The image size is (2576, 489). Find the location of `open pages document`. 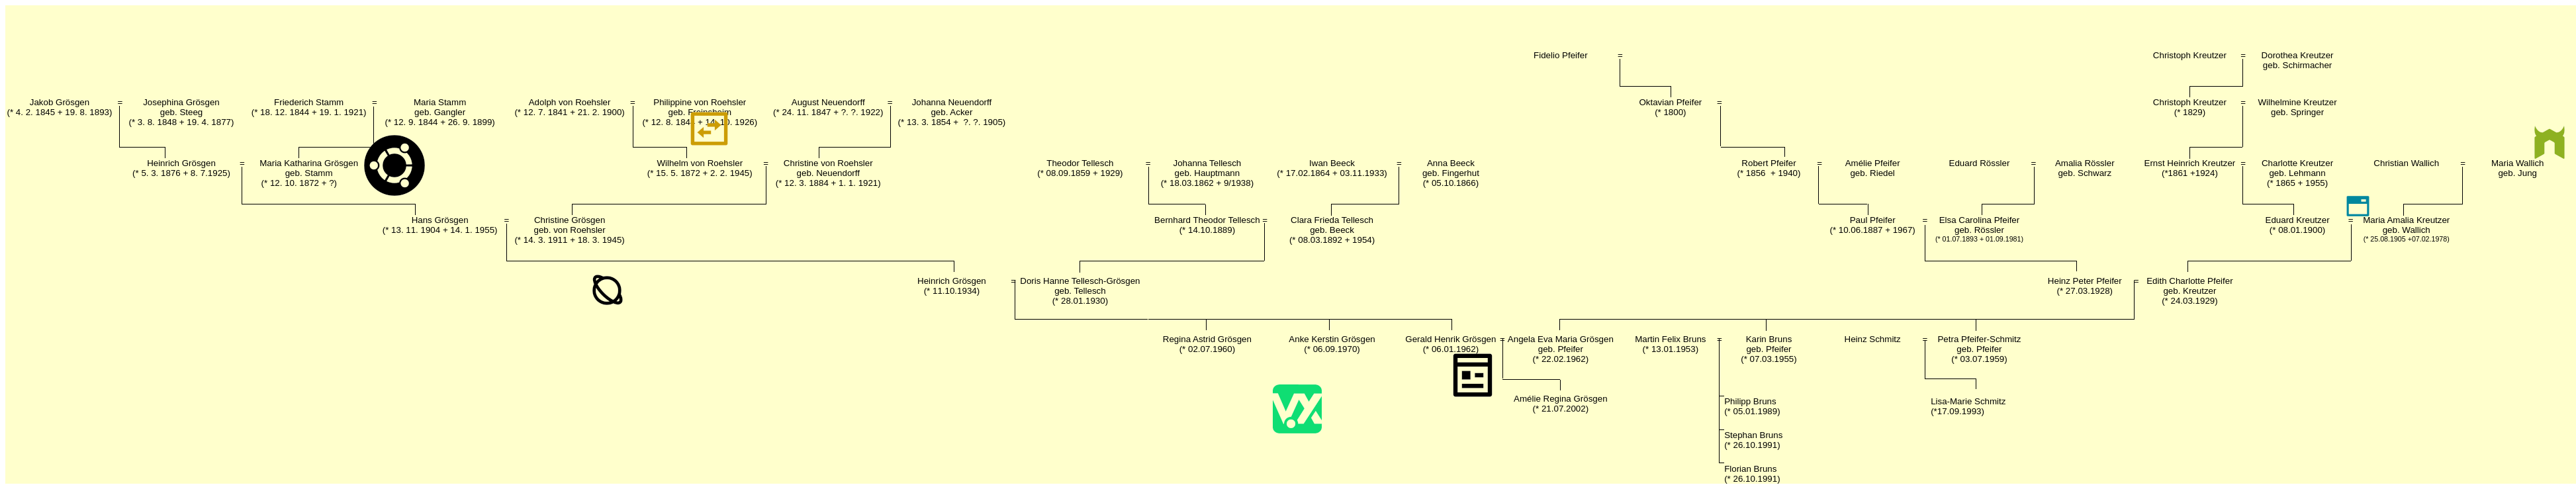

open pages document is located at coordinates (1473, 375).